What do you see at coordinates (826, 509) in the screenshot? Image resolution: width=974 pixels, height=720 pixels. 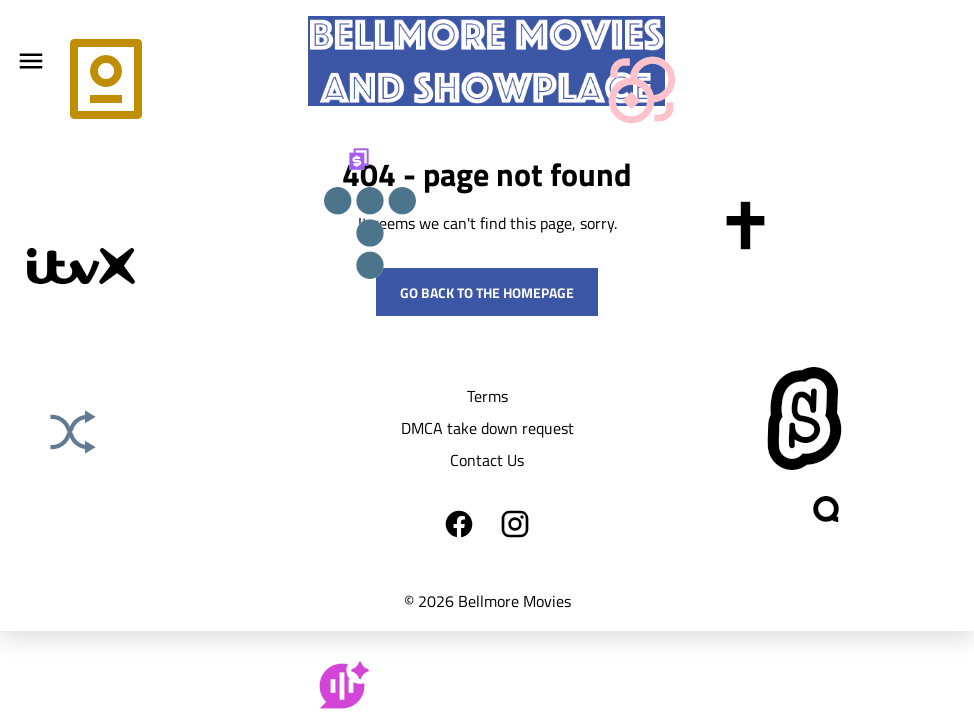 I see `open the Quizlet app` at bounding box center [826, 509].